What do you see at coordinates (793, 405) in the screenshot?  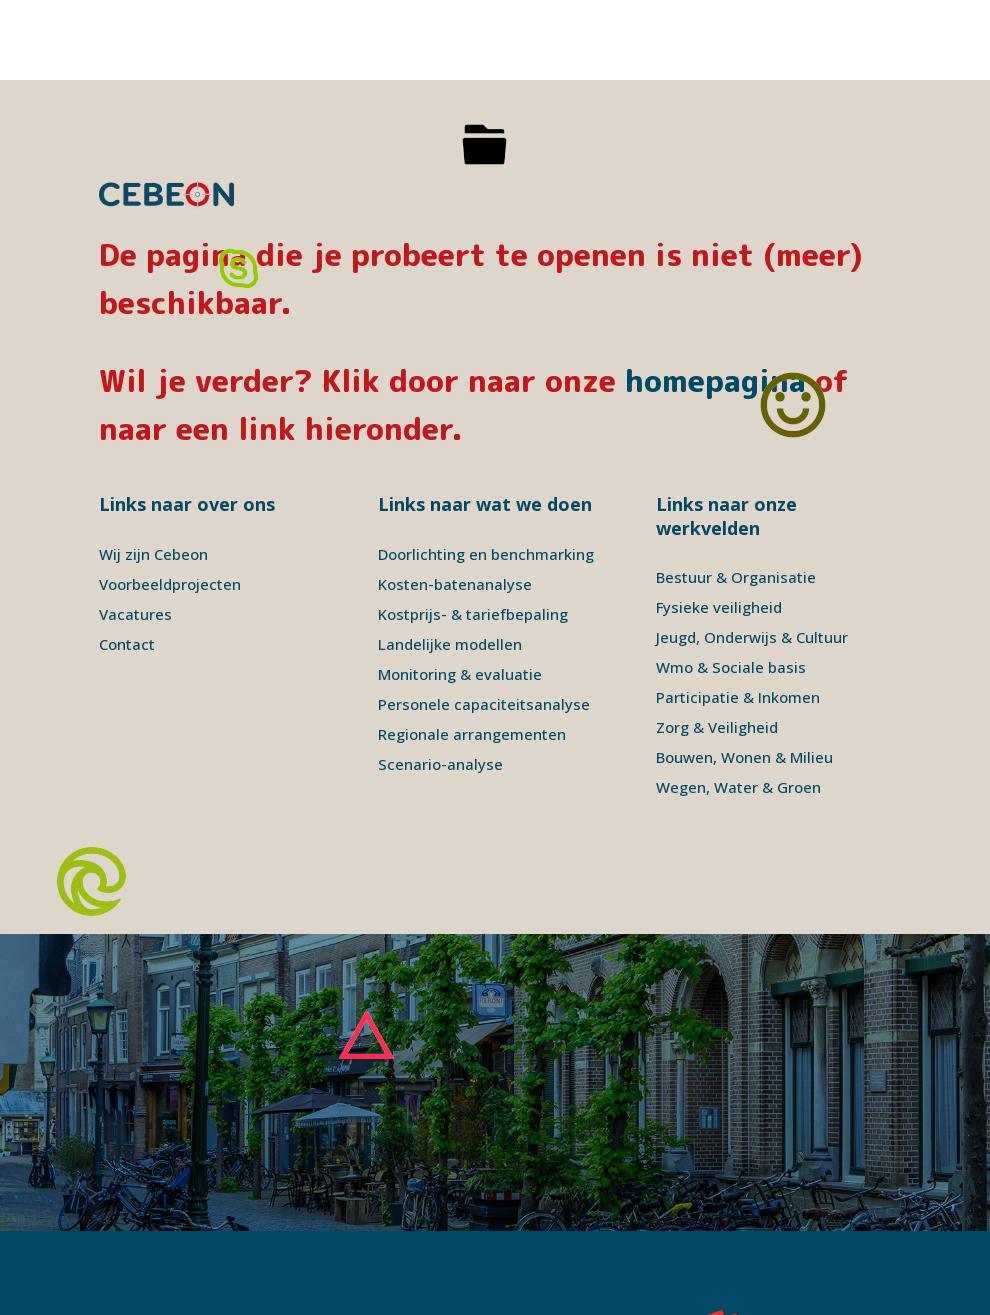 I see `add a reaction or emoji to a message` at bounding box center [793, 405].